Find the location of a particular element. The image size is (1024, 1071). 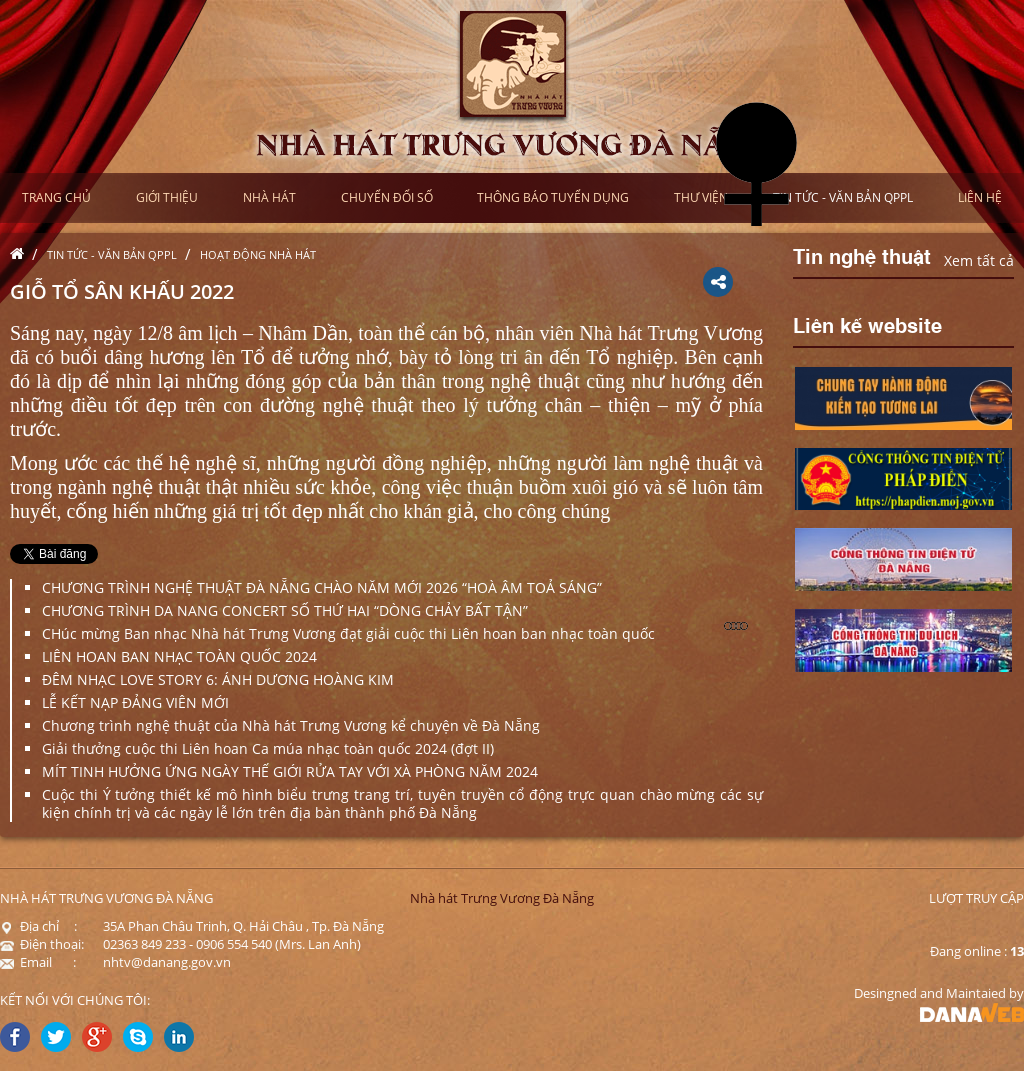

indicates female or women's option is located at coordinates (756, 161).